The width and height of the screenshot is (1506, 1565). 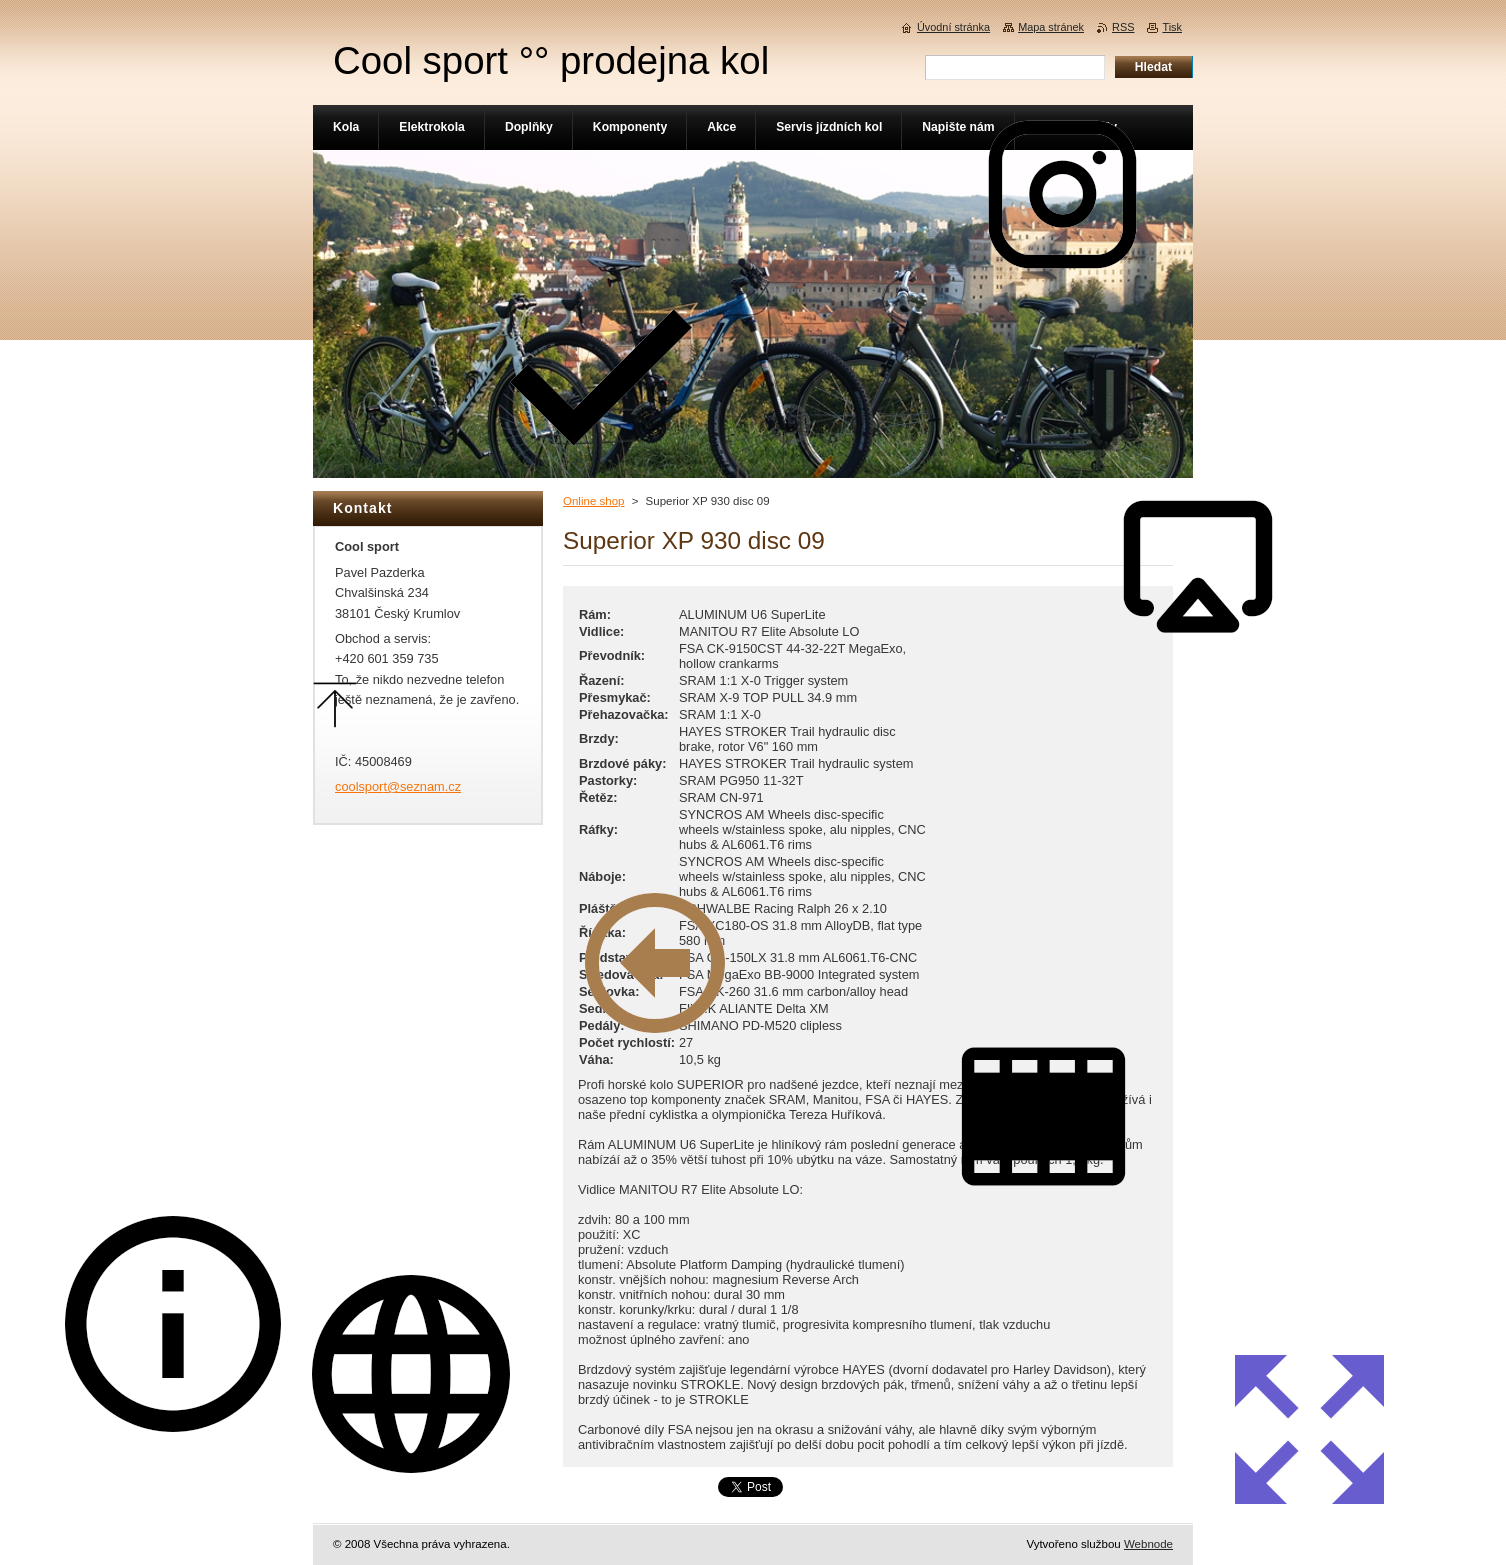 I want to click on confirm or submit an action, so click(x=601, y=373).